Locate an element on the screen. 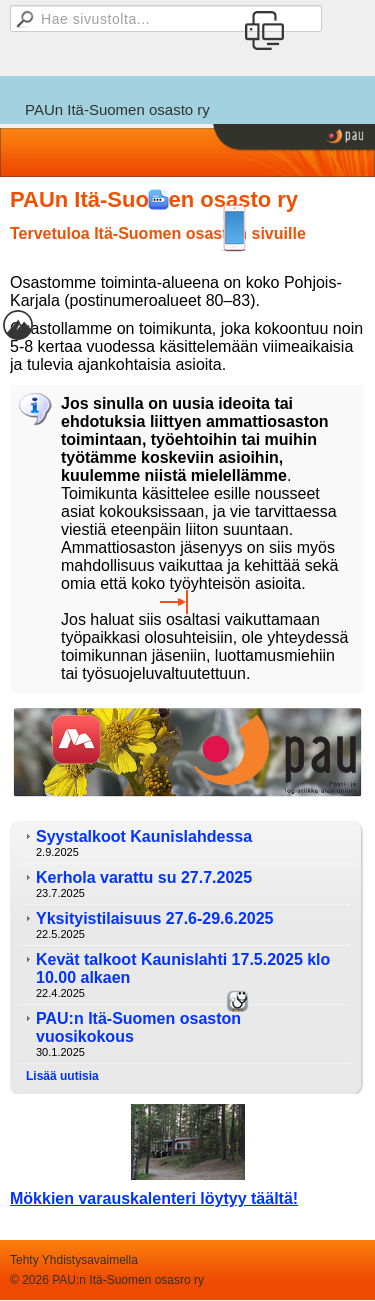  manage connected devices and peripherals is located at coordinates (264, 30).